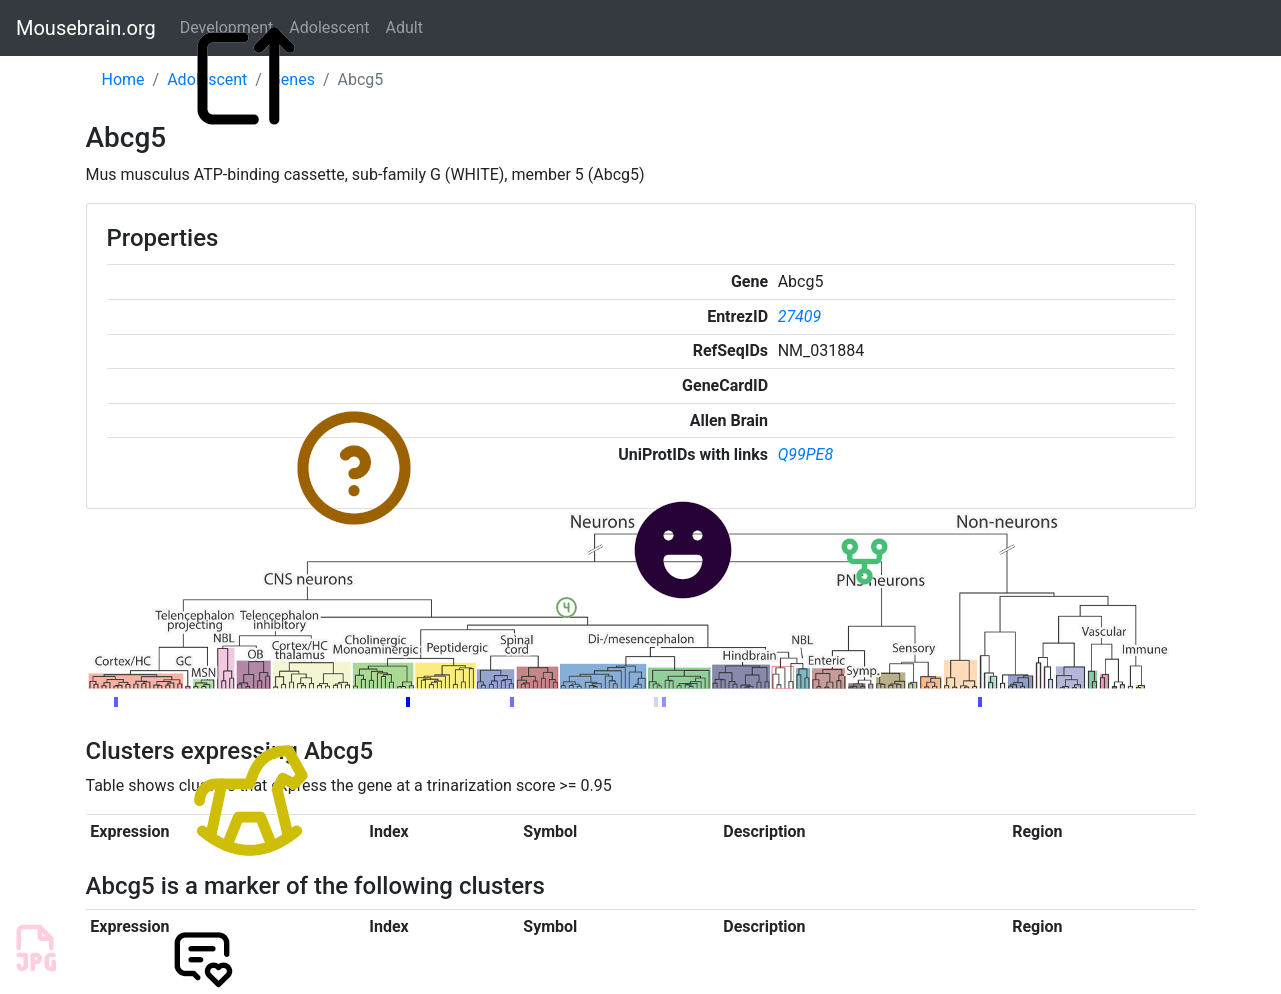 The height and width of the screenshot is (994, 1281). Describe the element at coordinates (249, 800) in the screenshot. I see `access kids or children's section` at that location.